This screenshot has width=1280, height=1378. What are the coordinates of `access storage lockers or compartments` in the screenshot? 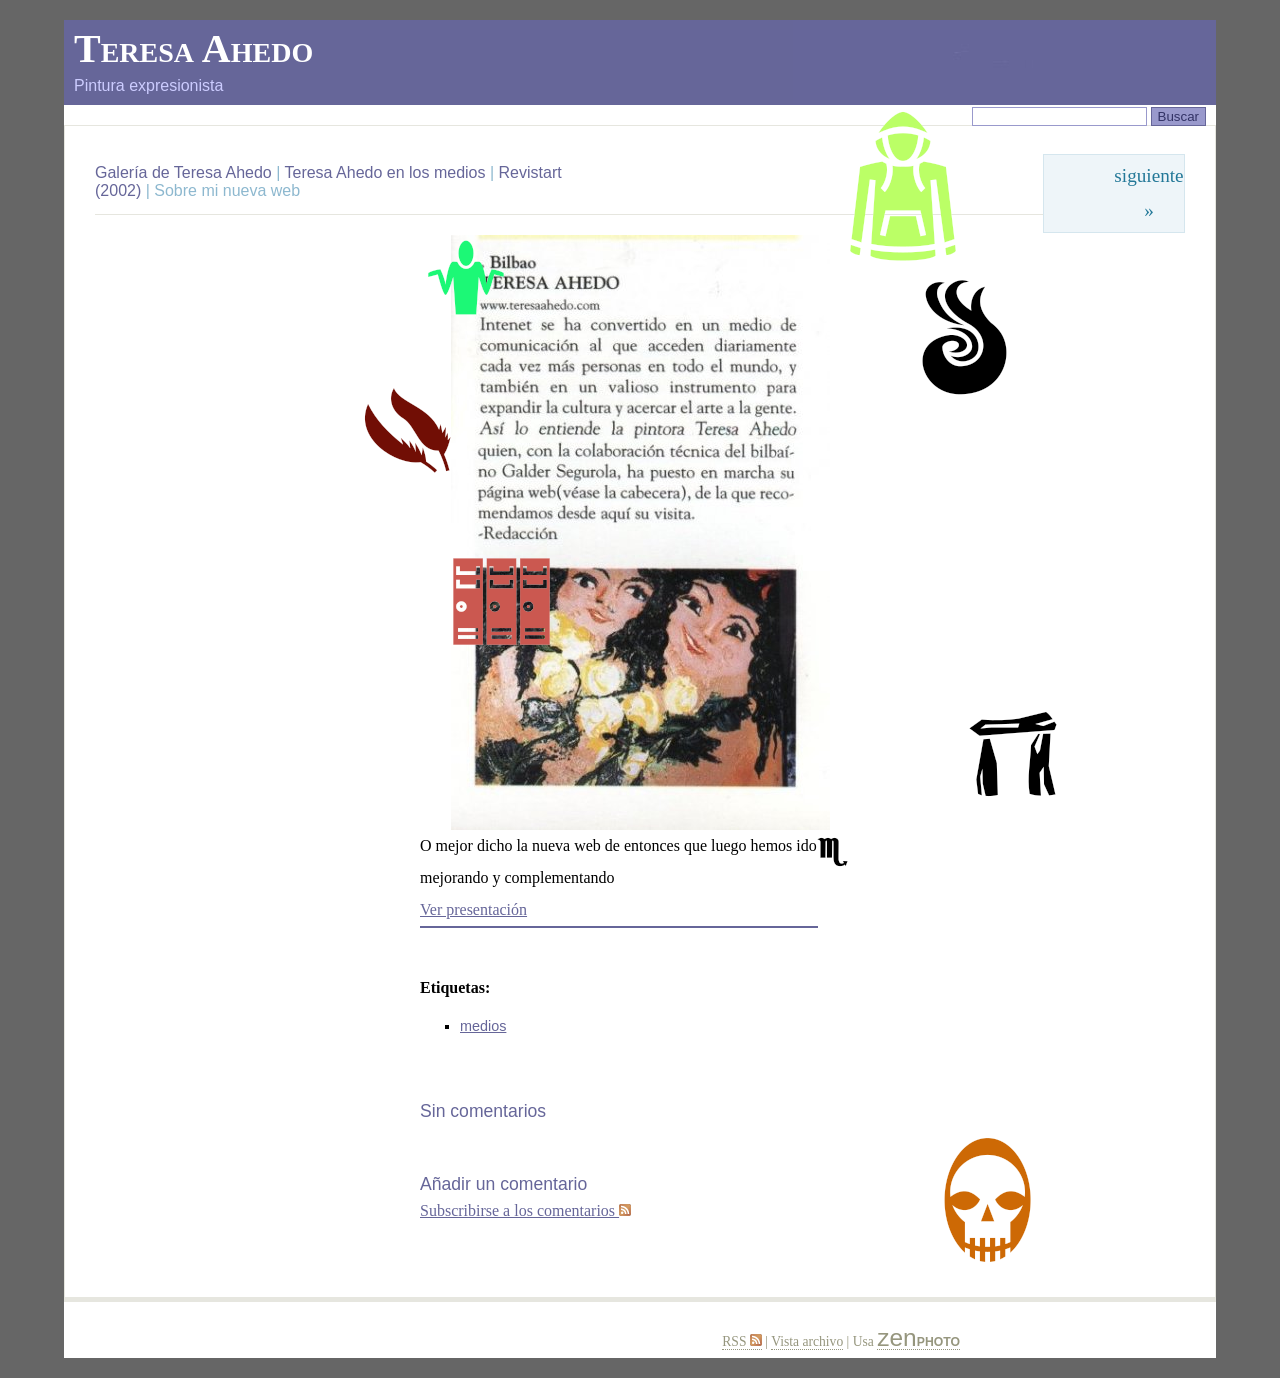 It's located at (501, 596).